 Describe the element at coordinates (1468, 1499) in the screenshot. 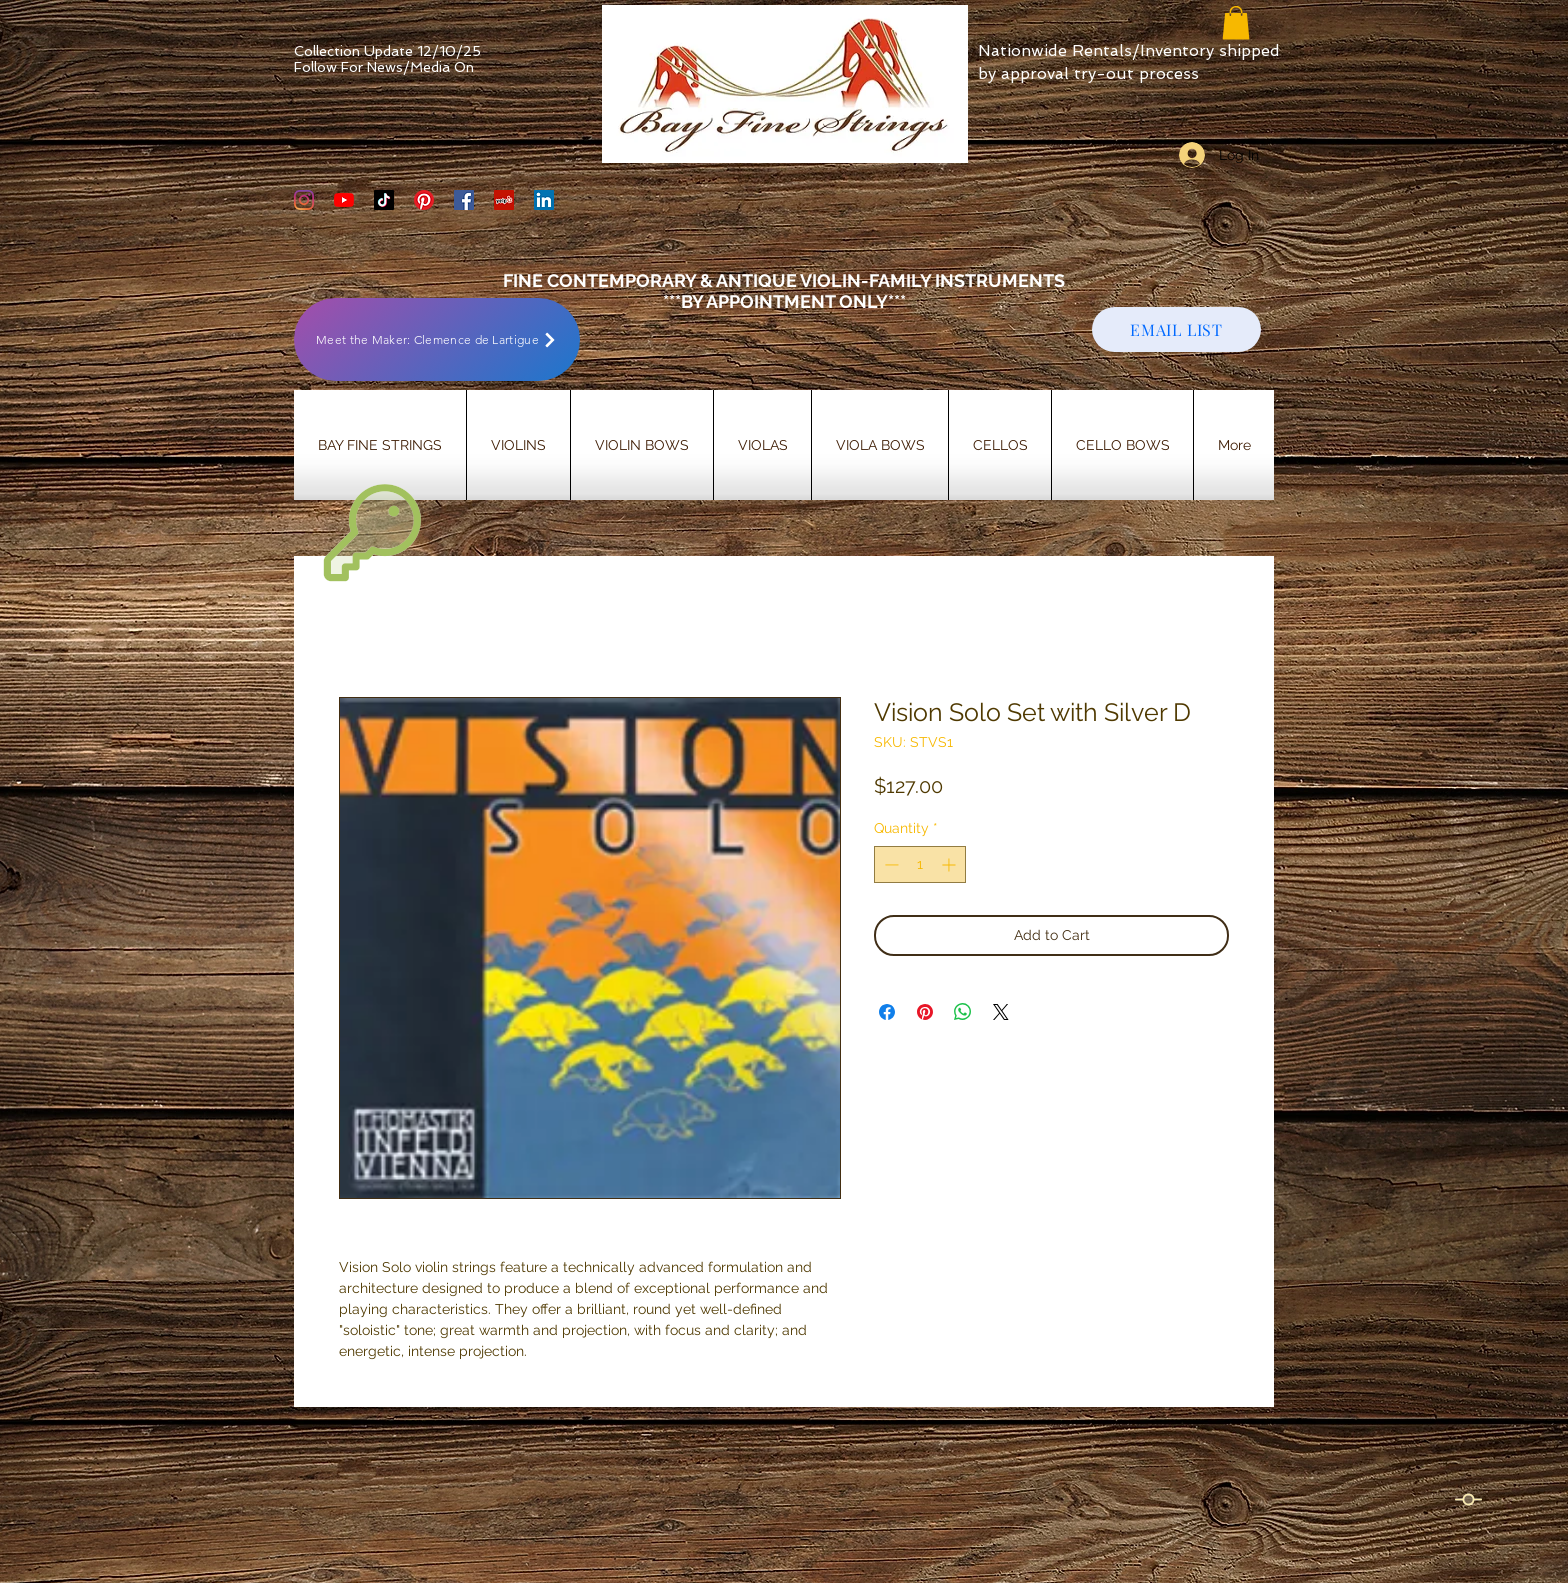

I see `view commit history` at that location.